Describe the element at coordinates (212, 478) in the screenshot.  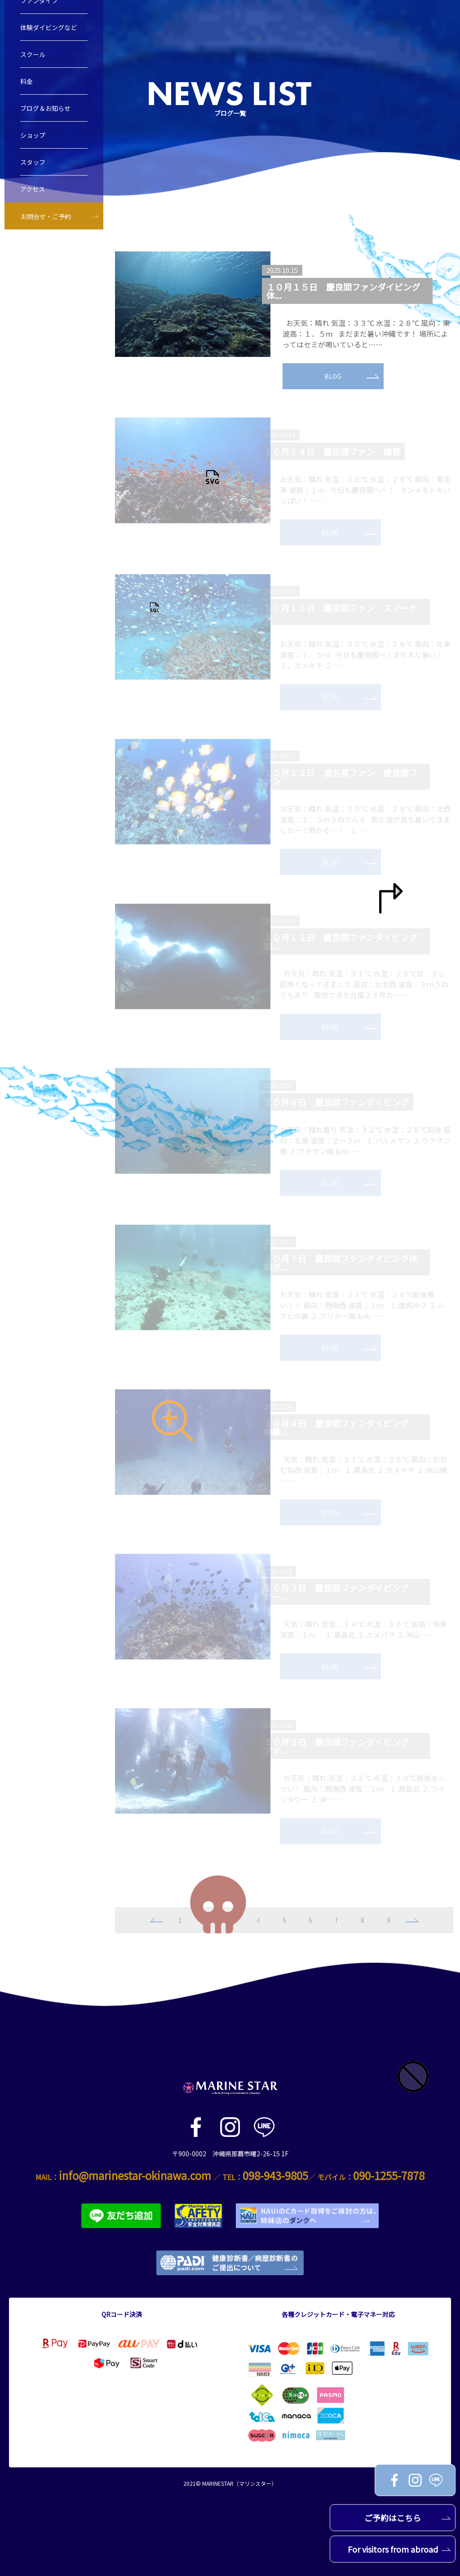
I see `open or view an SVG file` at that location.